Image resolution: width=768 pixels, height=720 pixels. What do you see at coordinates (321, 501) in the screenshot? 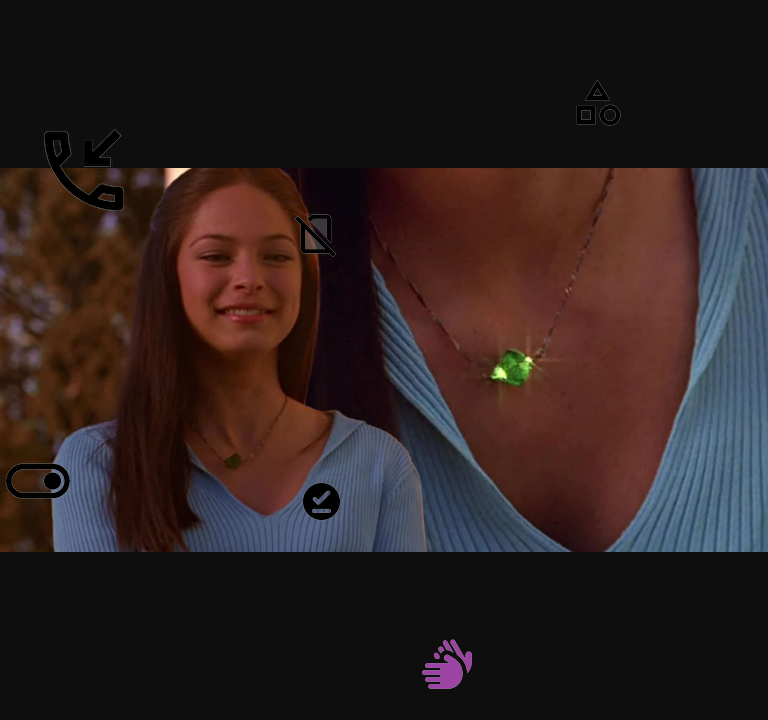
I see `indicates content is available offline` at bounding box center [321, 501].